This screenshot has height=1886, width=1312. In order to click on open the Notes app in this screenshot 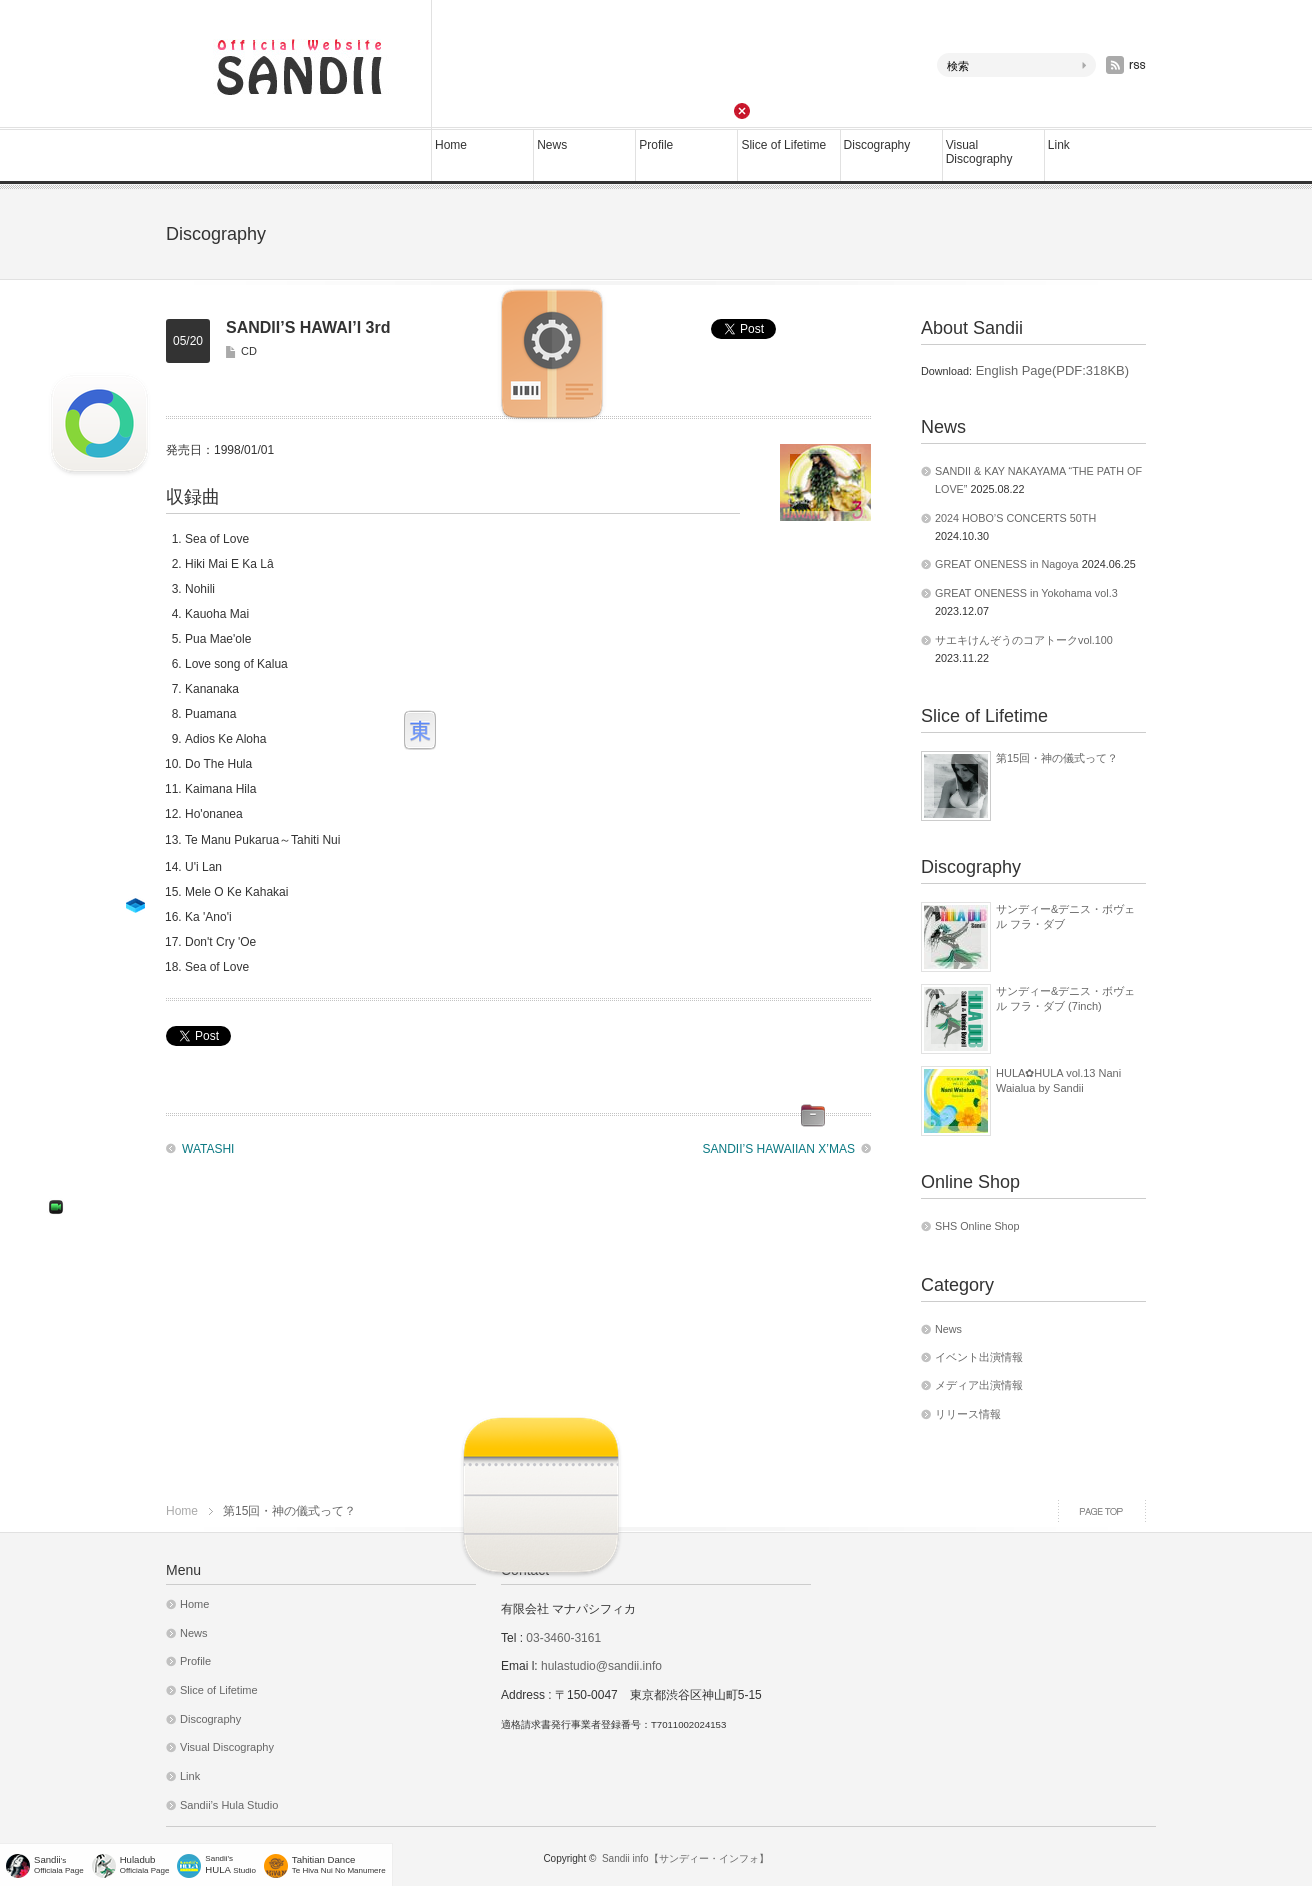, I will do `click(541, 1495)`.